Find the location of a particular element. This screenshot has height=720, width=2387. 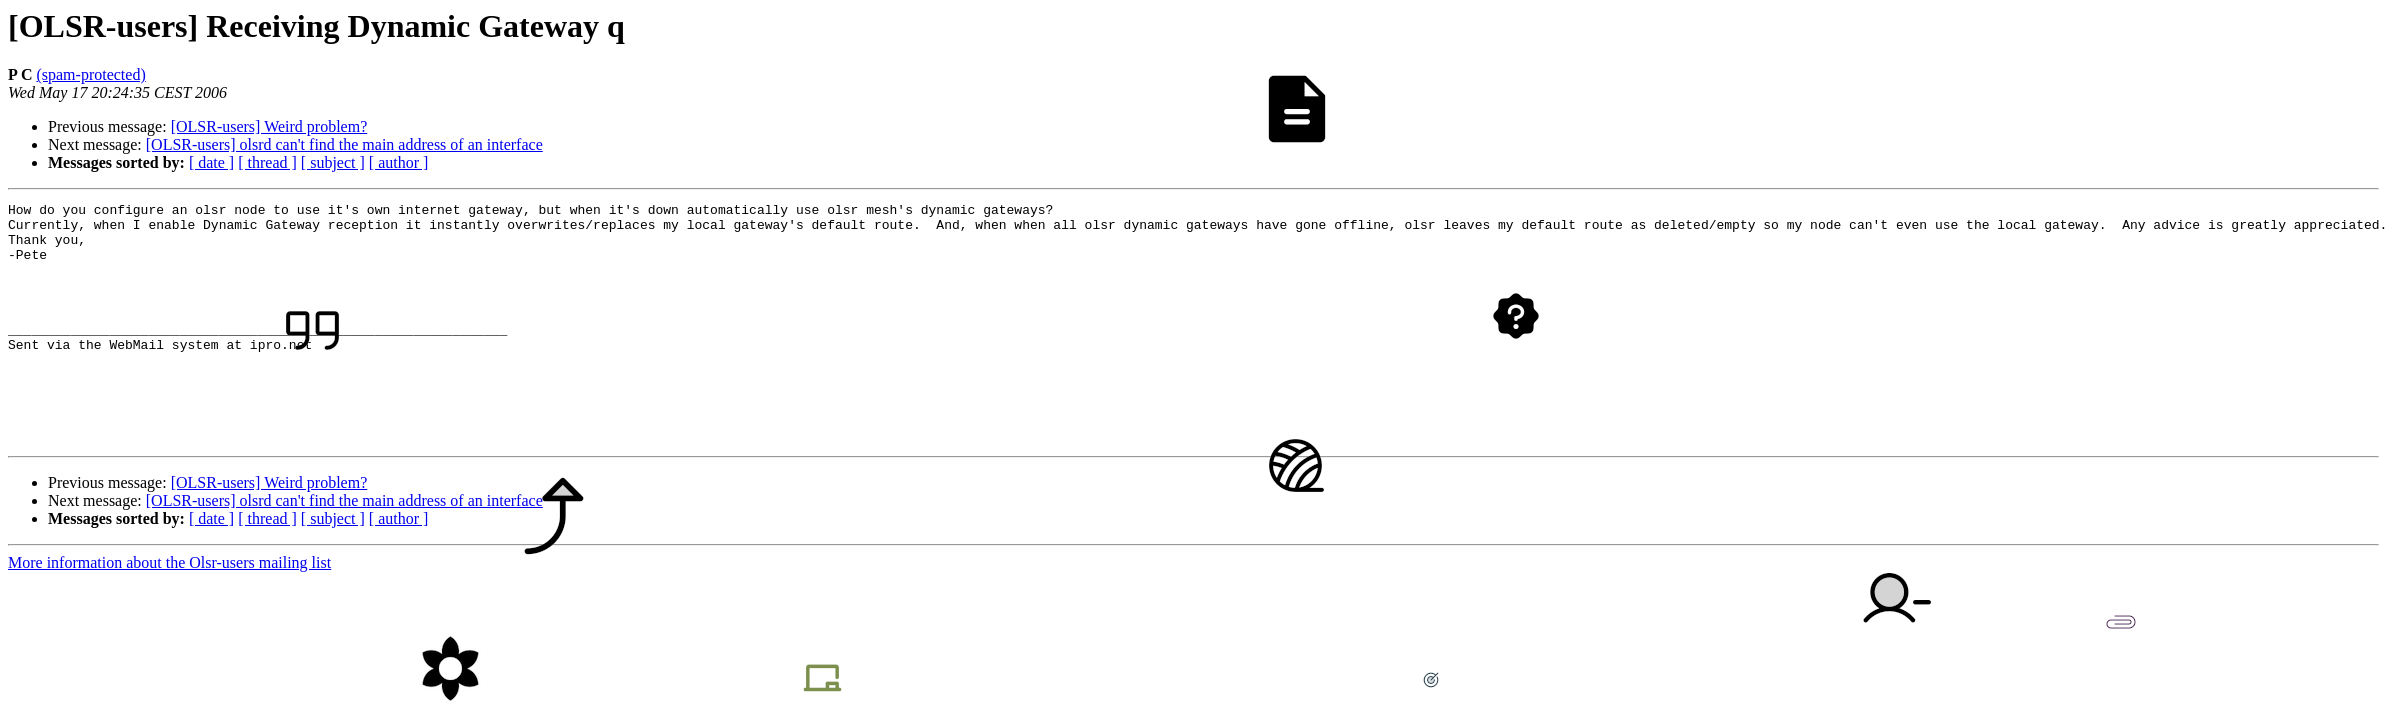

apply a vintage or retro photo filter is located at coordinates (450, 668).